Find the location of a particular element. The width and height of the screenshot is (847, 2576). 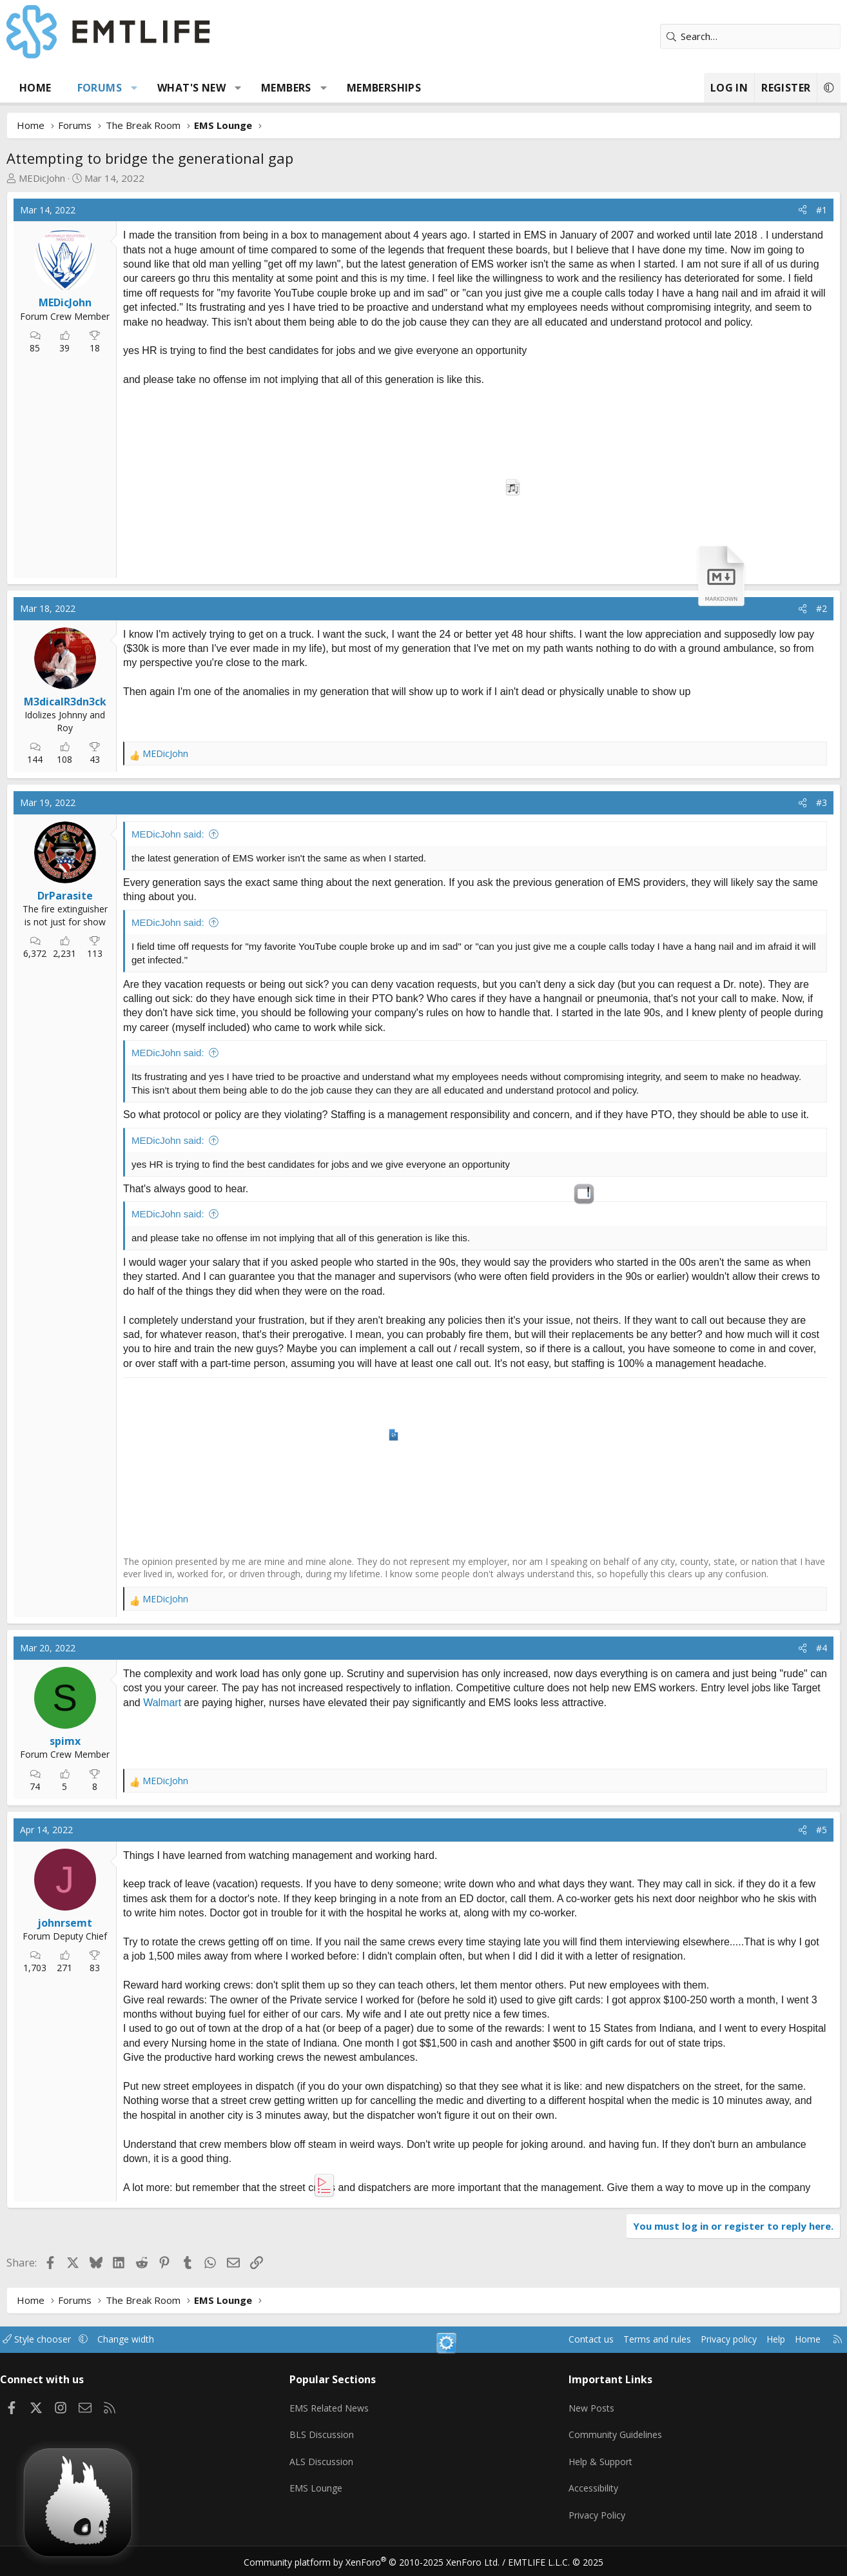

access tablet and display preferences is located at coordinates (584, 1194).